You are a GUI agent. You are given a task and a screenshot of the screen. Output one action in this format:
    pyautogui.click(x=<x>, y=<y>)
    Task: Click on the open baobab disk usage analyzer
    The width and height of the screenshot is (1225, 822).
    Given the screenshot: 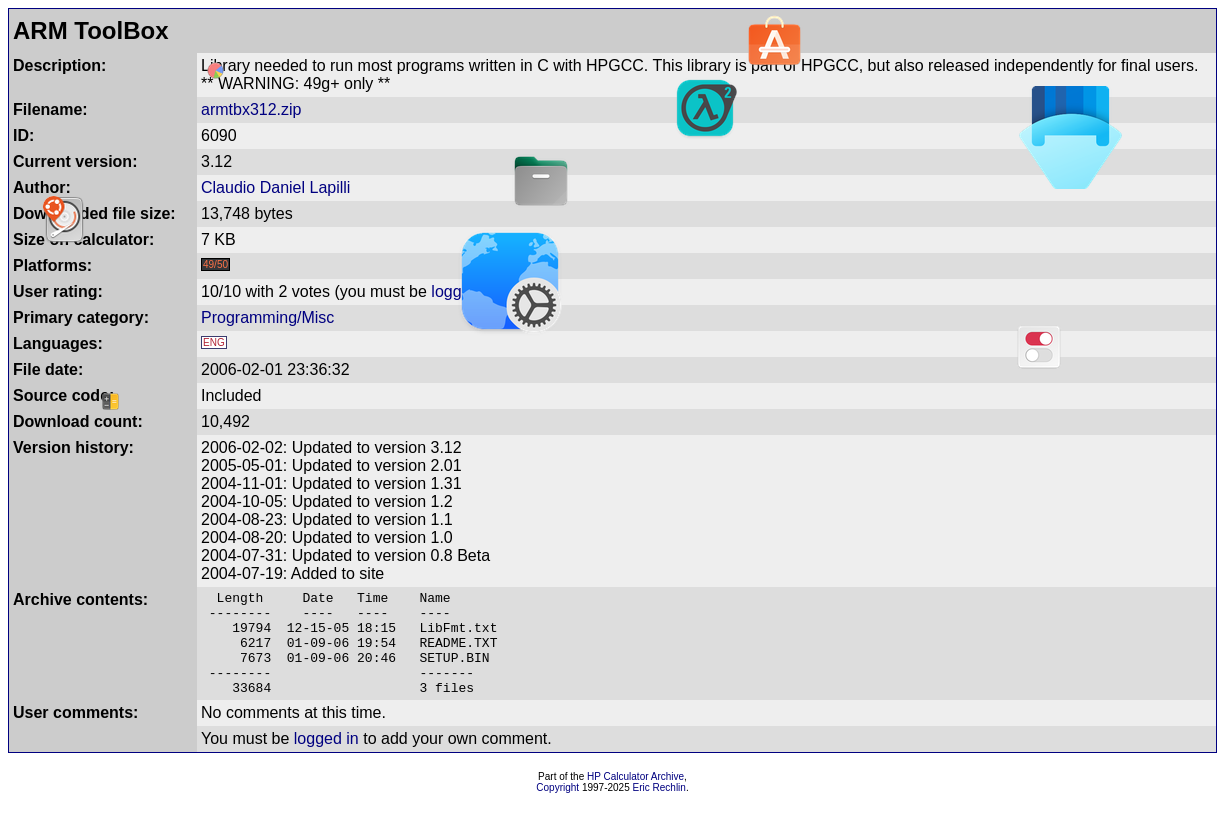 What is the action you would take?
    pyautogui.click(x=215, y=70)
    